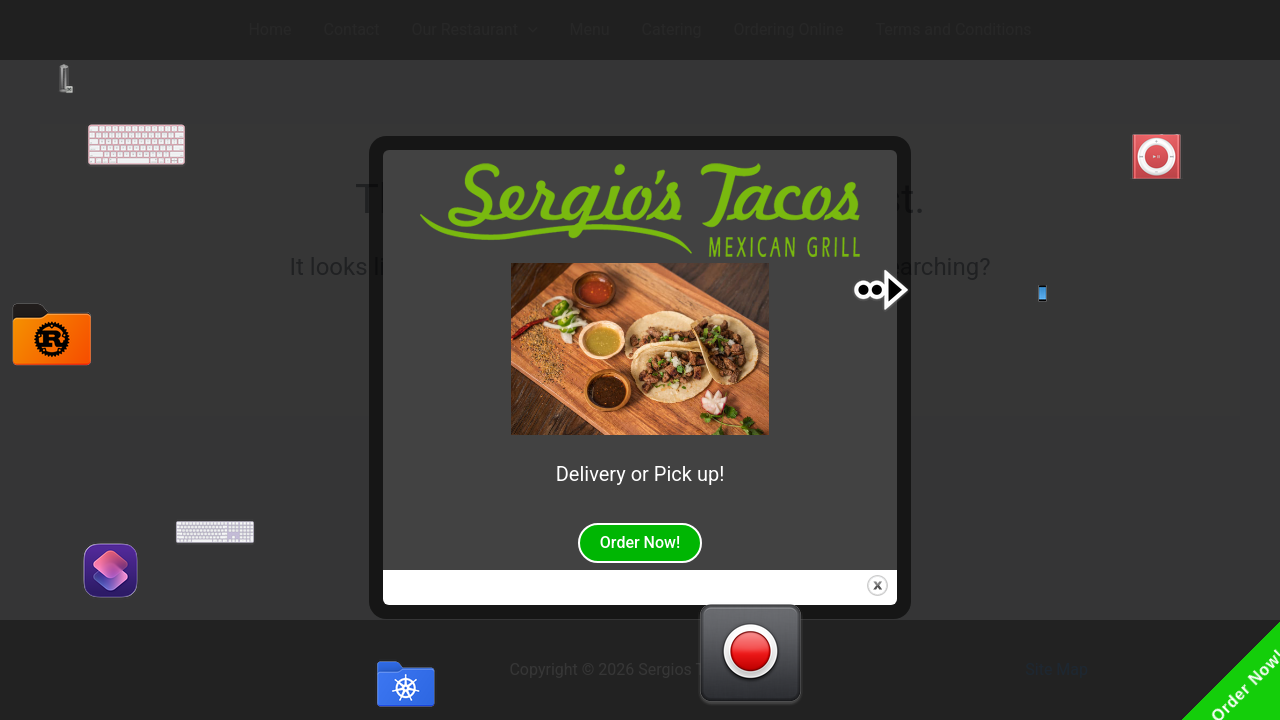 This screenshot has width=1280, height=720. What do you see at coordinates (405, 685) in the screenshot?
I see `open kubernetes project files` at bounding box center [405, 685].